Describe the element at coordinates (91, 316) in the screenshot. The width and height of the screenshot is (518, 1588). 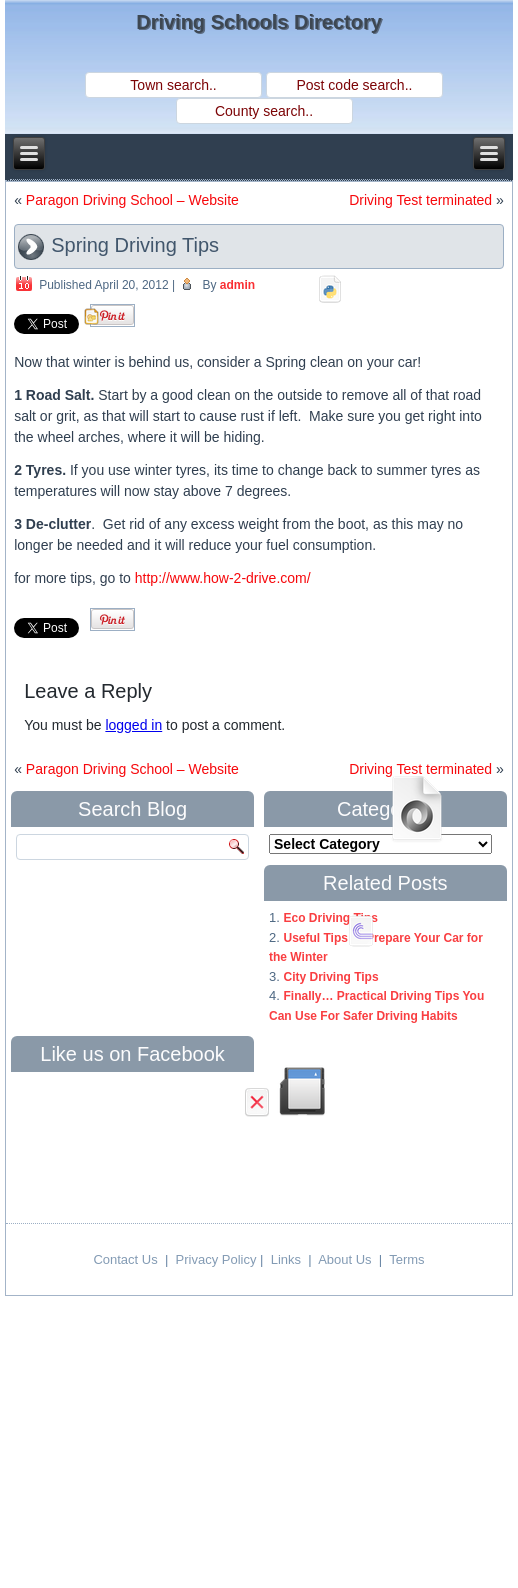
I see `open a graphics template file` at that location.